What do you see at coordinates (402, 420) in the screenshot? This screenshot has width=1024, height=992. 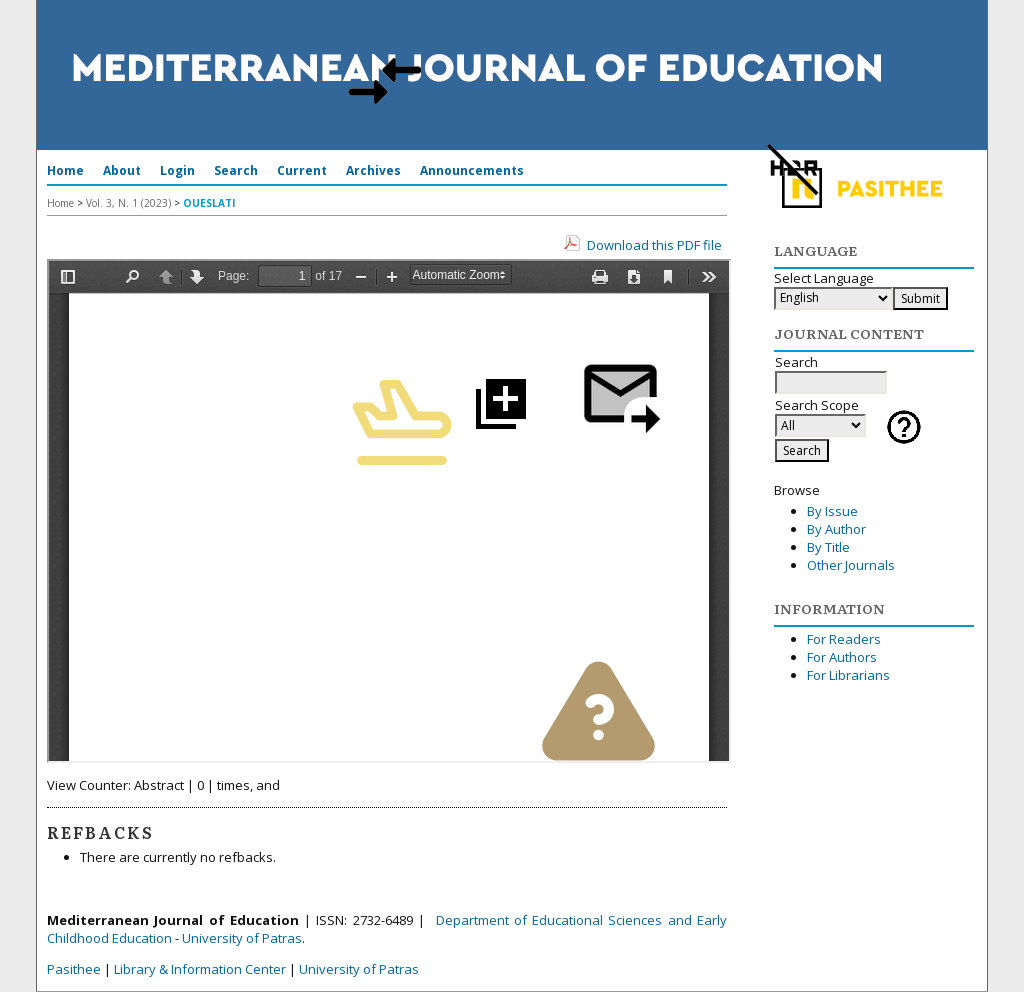 I see `indicates flight currently in progress` at bounding box center [402, 420].